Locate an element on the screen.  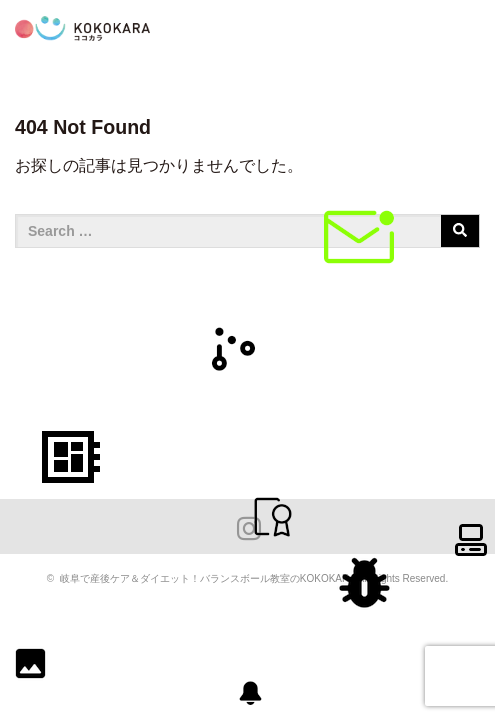
view certified or verified document is located at coordinates (271, 516).